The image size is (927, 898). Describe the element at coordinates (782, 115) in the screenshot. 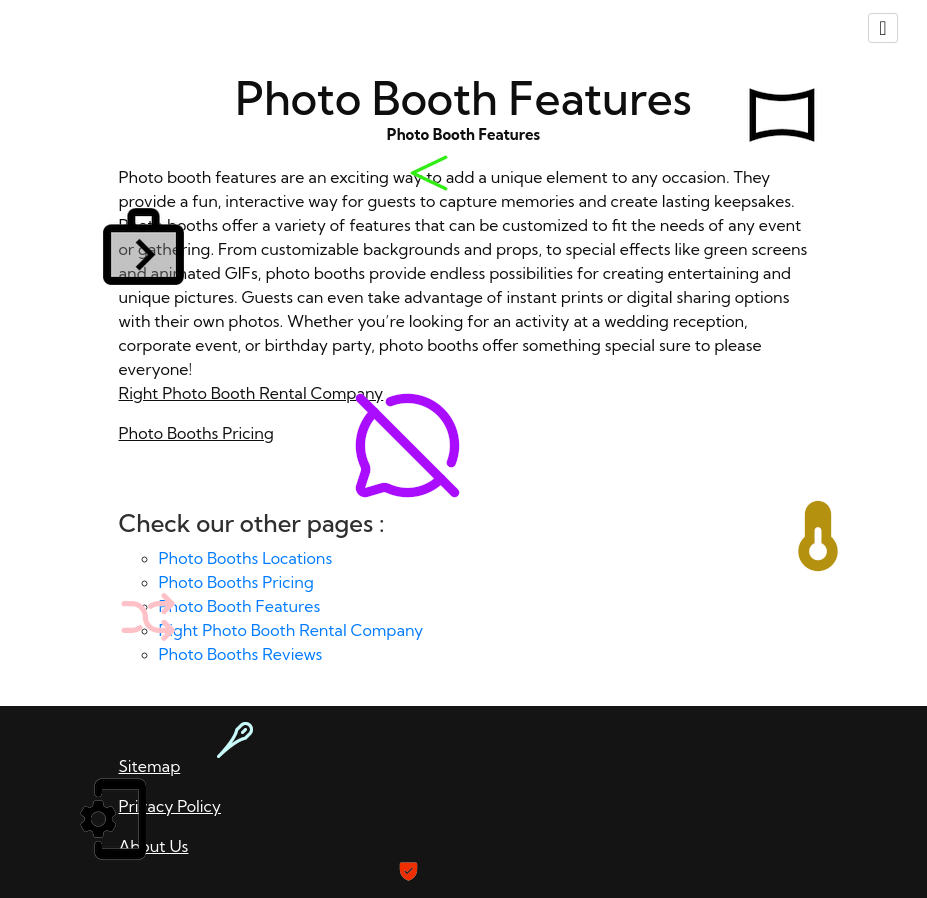

I see `switch to panorama photo mode` at that location.